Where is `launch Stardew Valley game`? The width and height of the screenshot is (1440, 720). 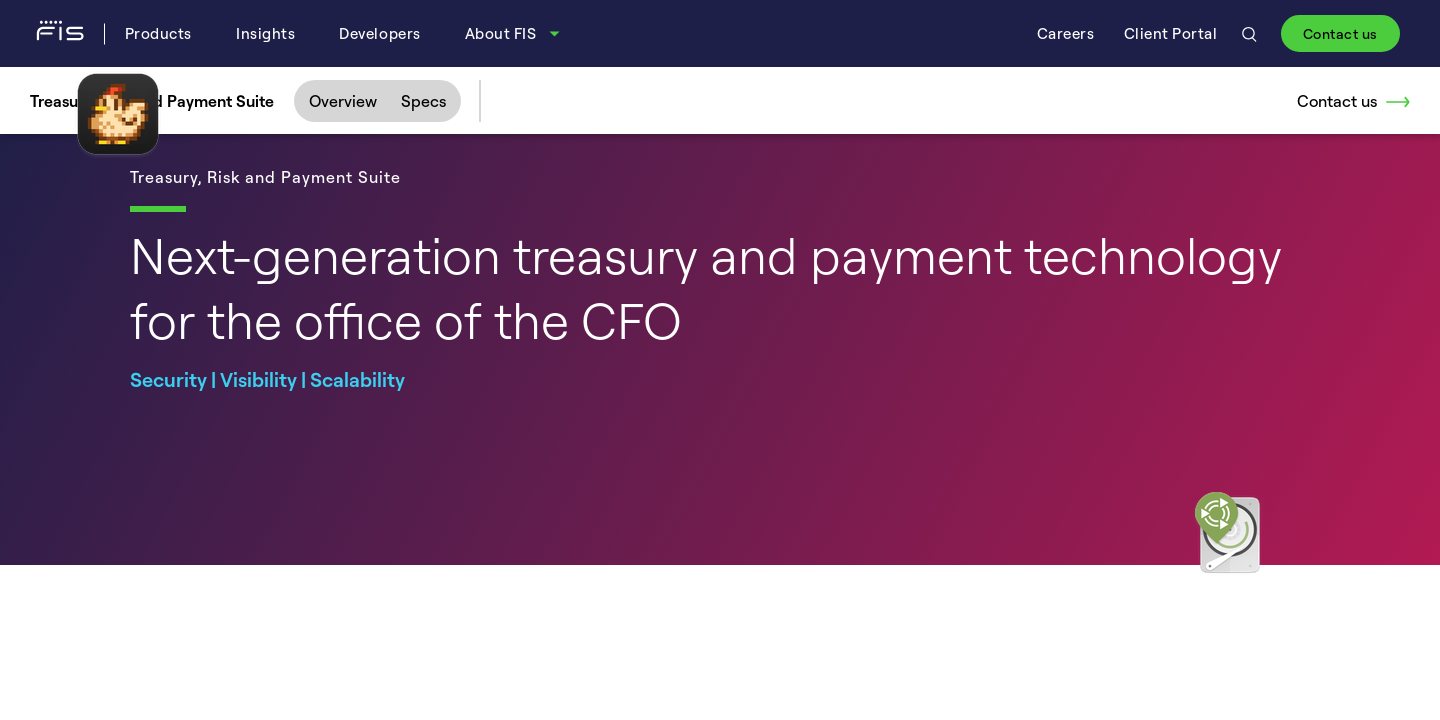 launch Stardew Valley game is located at coordinates (118, 114).